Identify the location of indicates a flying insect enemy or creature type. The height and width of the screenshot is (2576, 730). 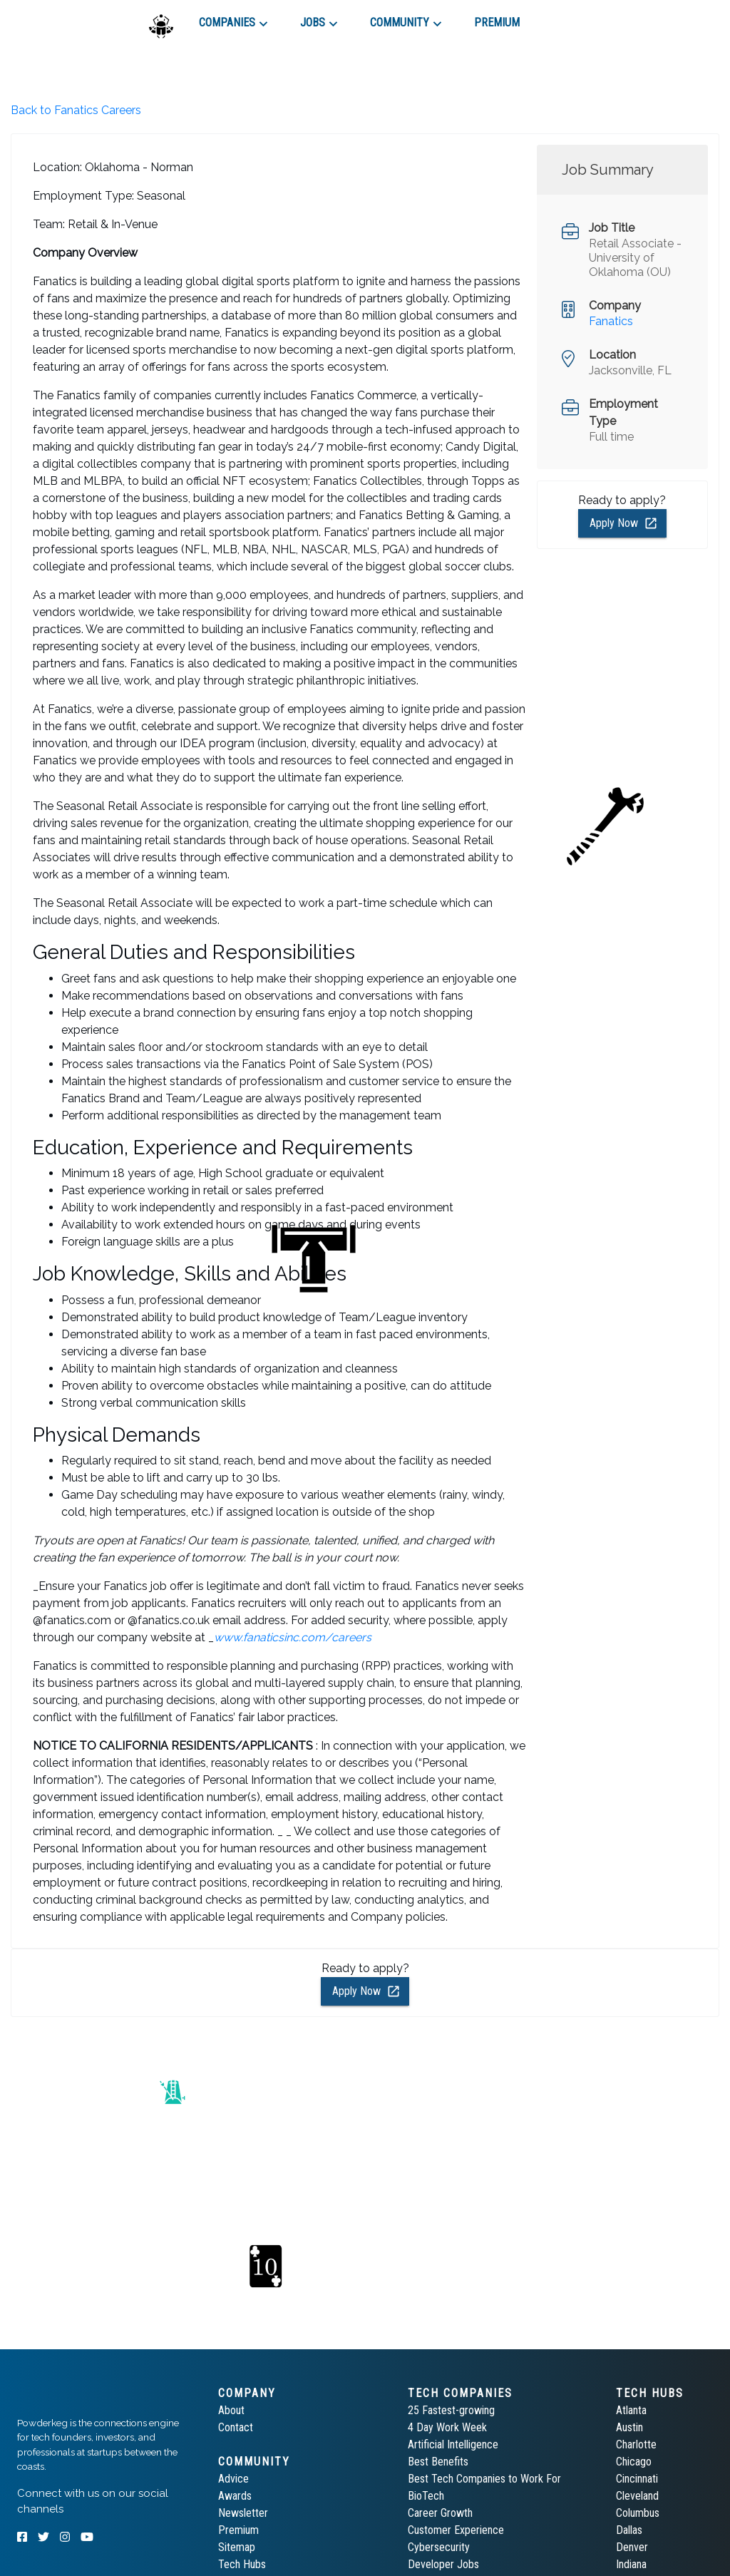
(161, 26).